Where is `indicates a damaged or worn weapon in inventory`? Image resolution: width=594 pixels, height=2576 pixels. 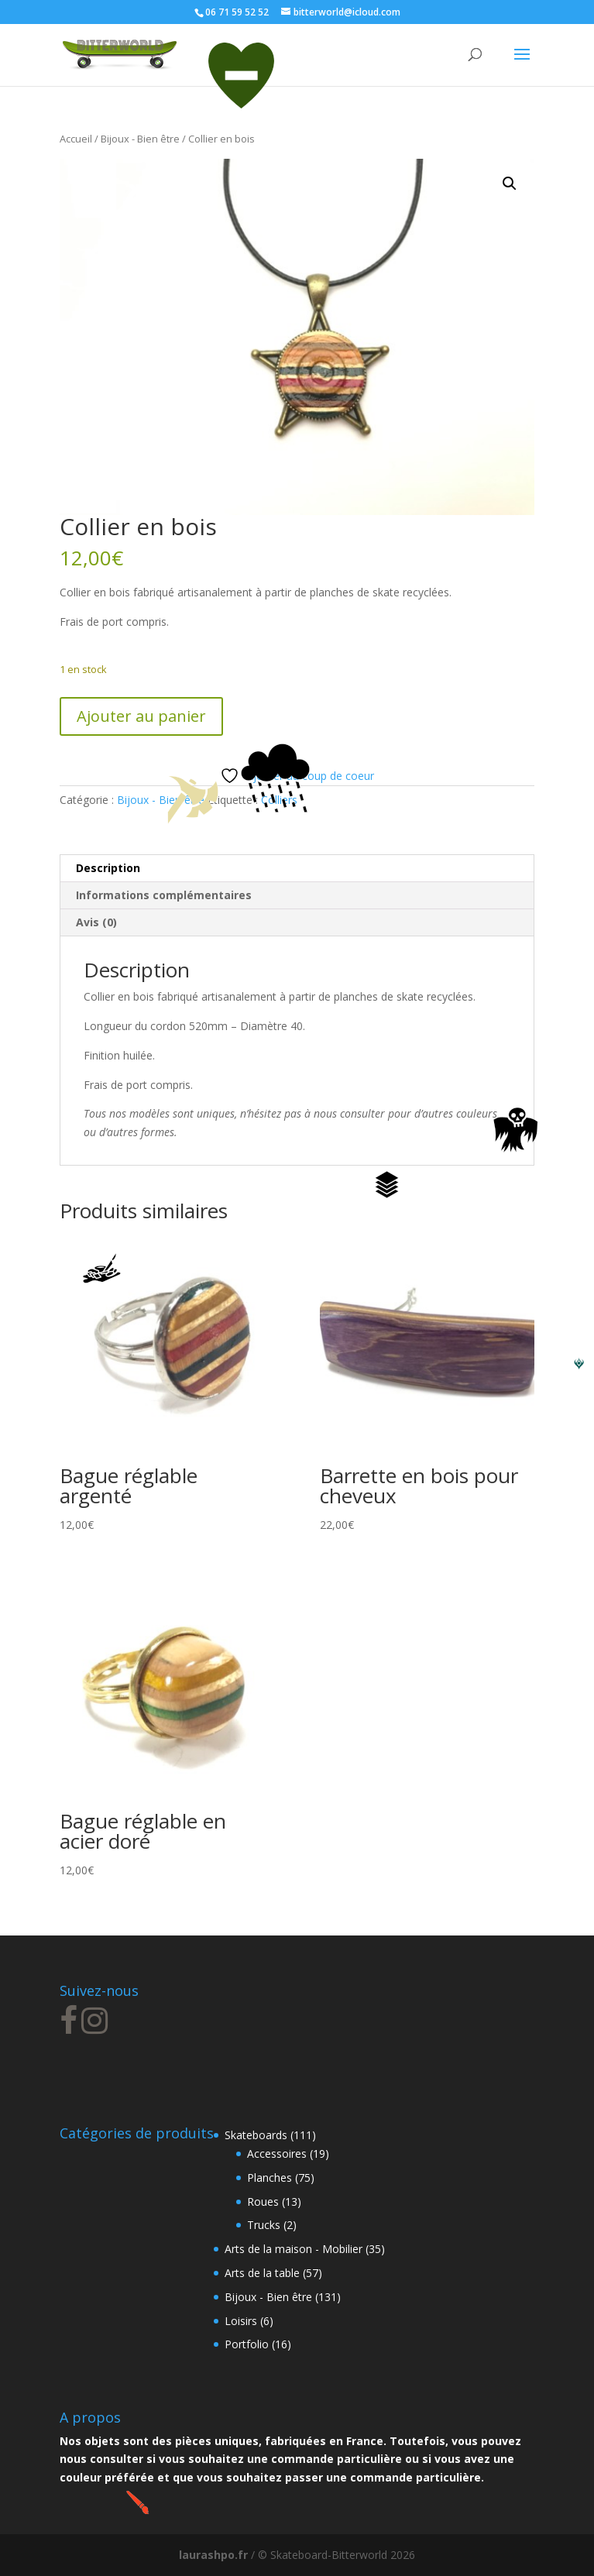 indicates a damaged or worn weapon in inventory is located at coordinates (193, 802).